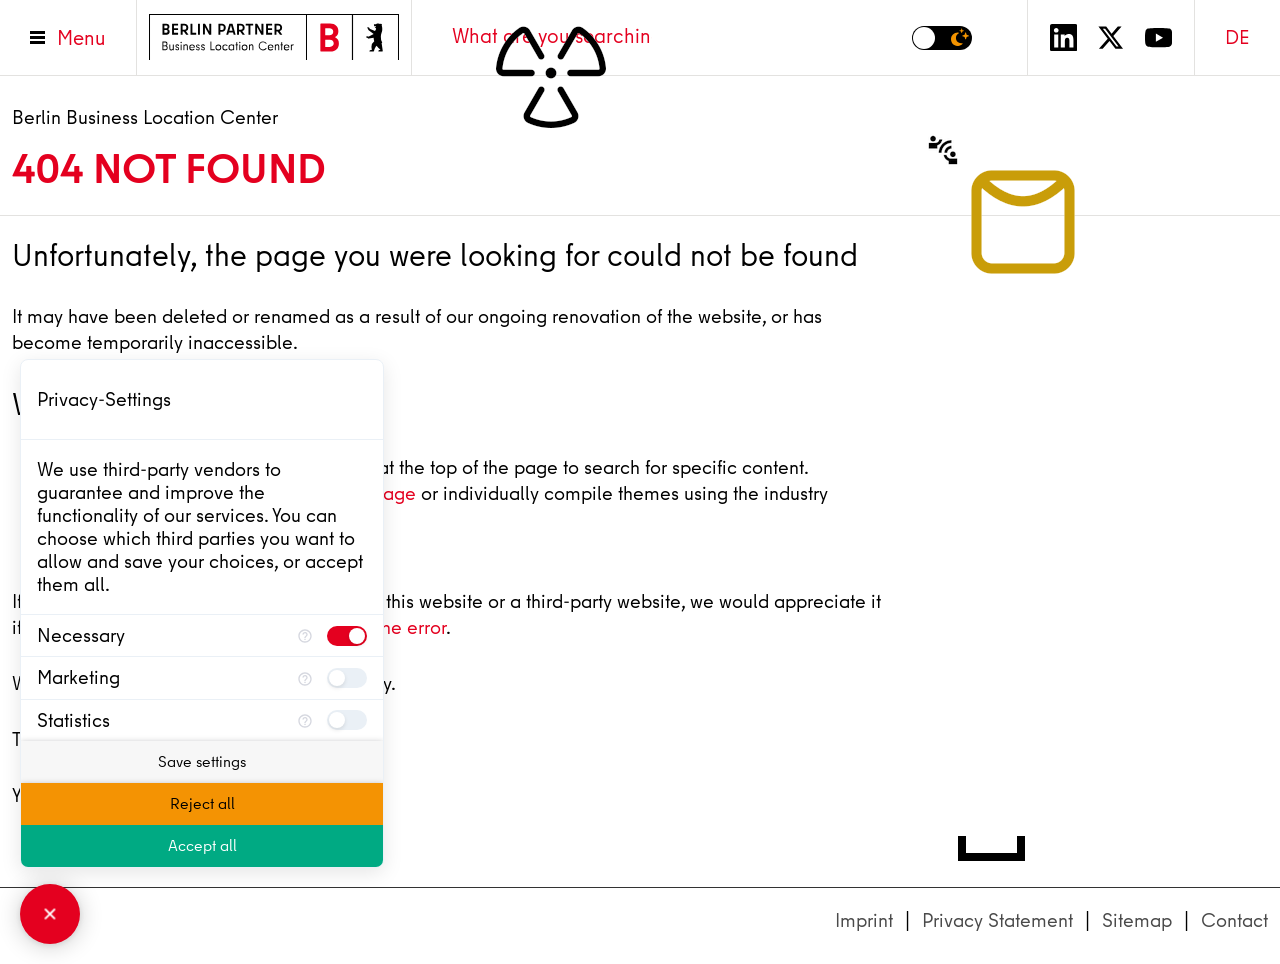 The height and width of the screenshot is (964, 1280). I want to click on hang dry laundry care instruction, so click(1023, 222).